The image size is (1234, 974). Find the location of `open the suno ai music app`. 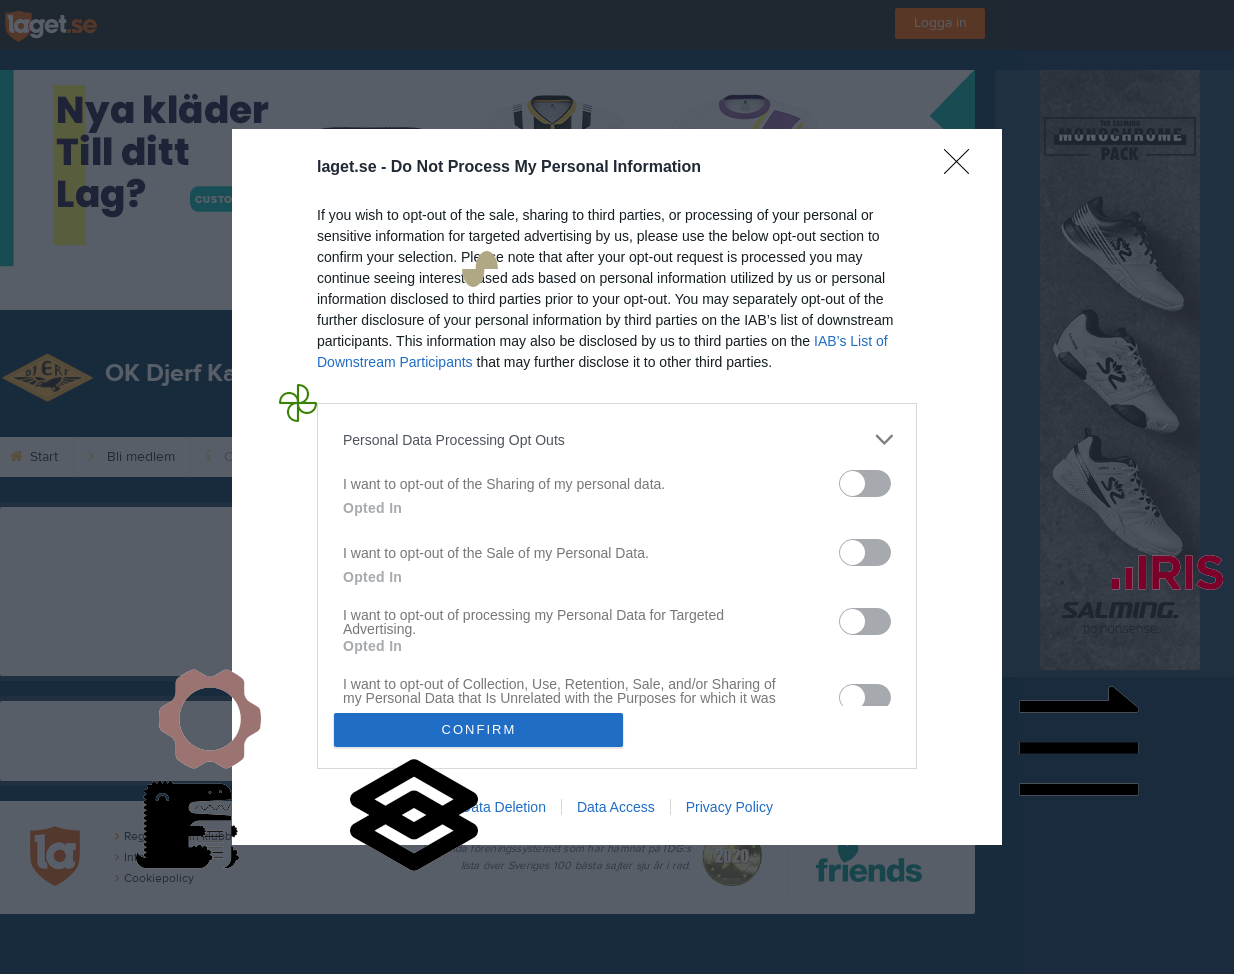

open the suno ai music app is located at coordinates (480, 269).